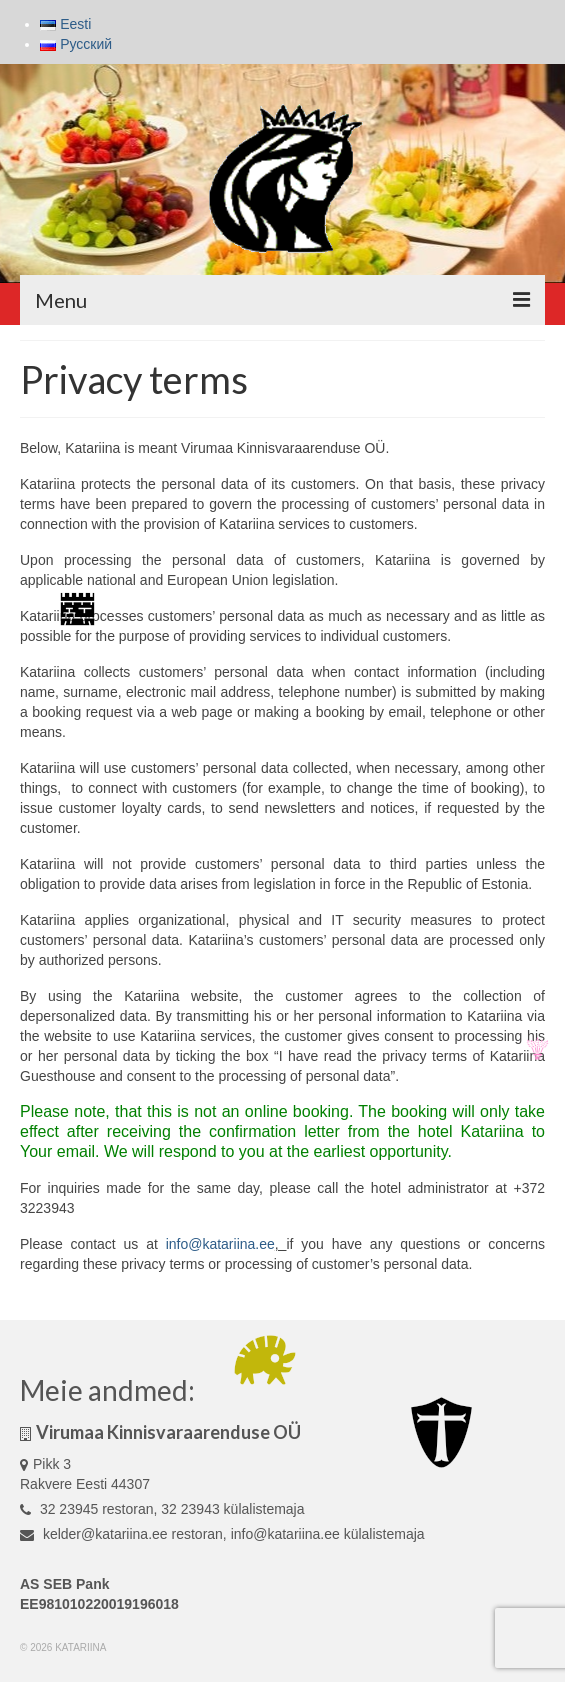 This screenshot has width=565, height=1682. I want to click on build or upgrade defensive fortifications, so click(77, 608).